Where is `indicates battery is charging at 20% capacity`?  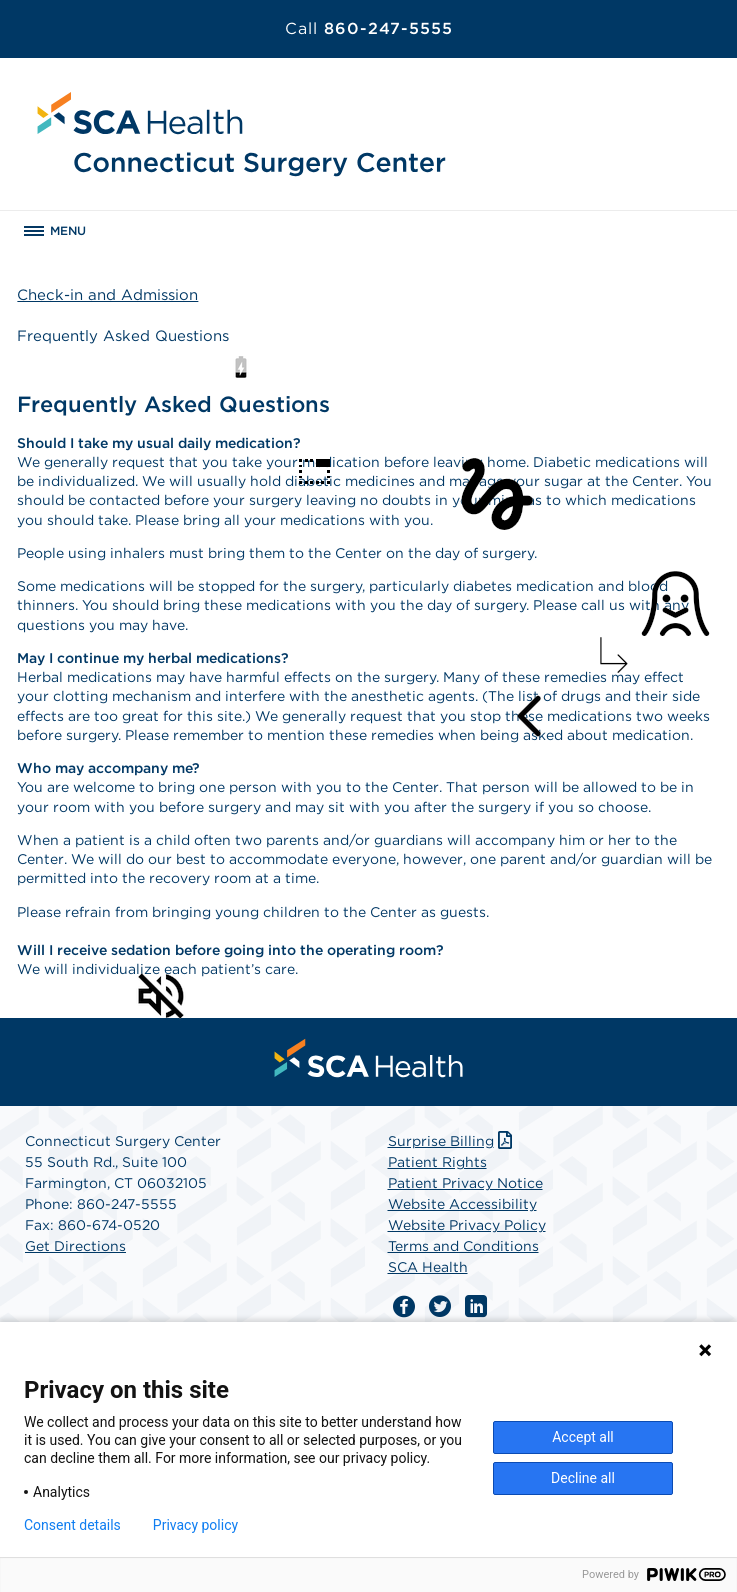
indicates battery is charging at 20% capacity is located at coordinates (241, 367).